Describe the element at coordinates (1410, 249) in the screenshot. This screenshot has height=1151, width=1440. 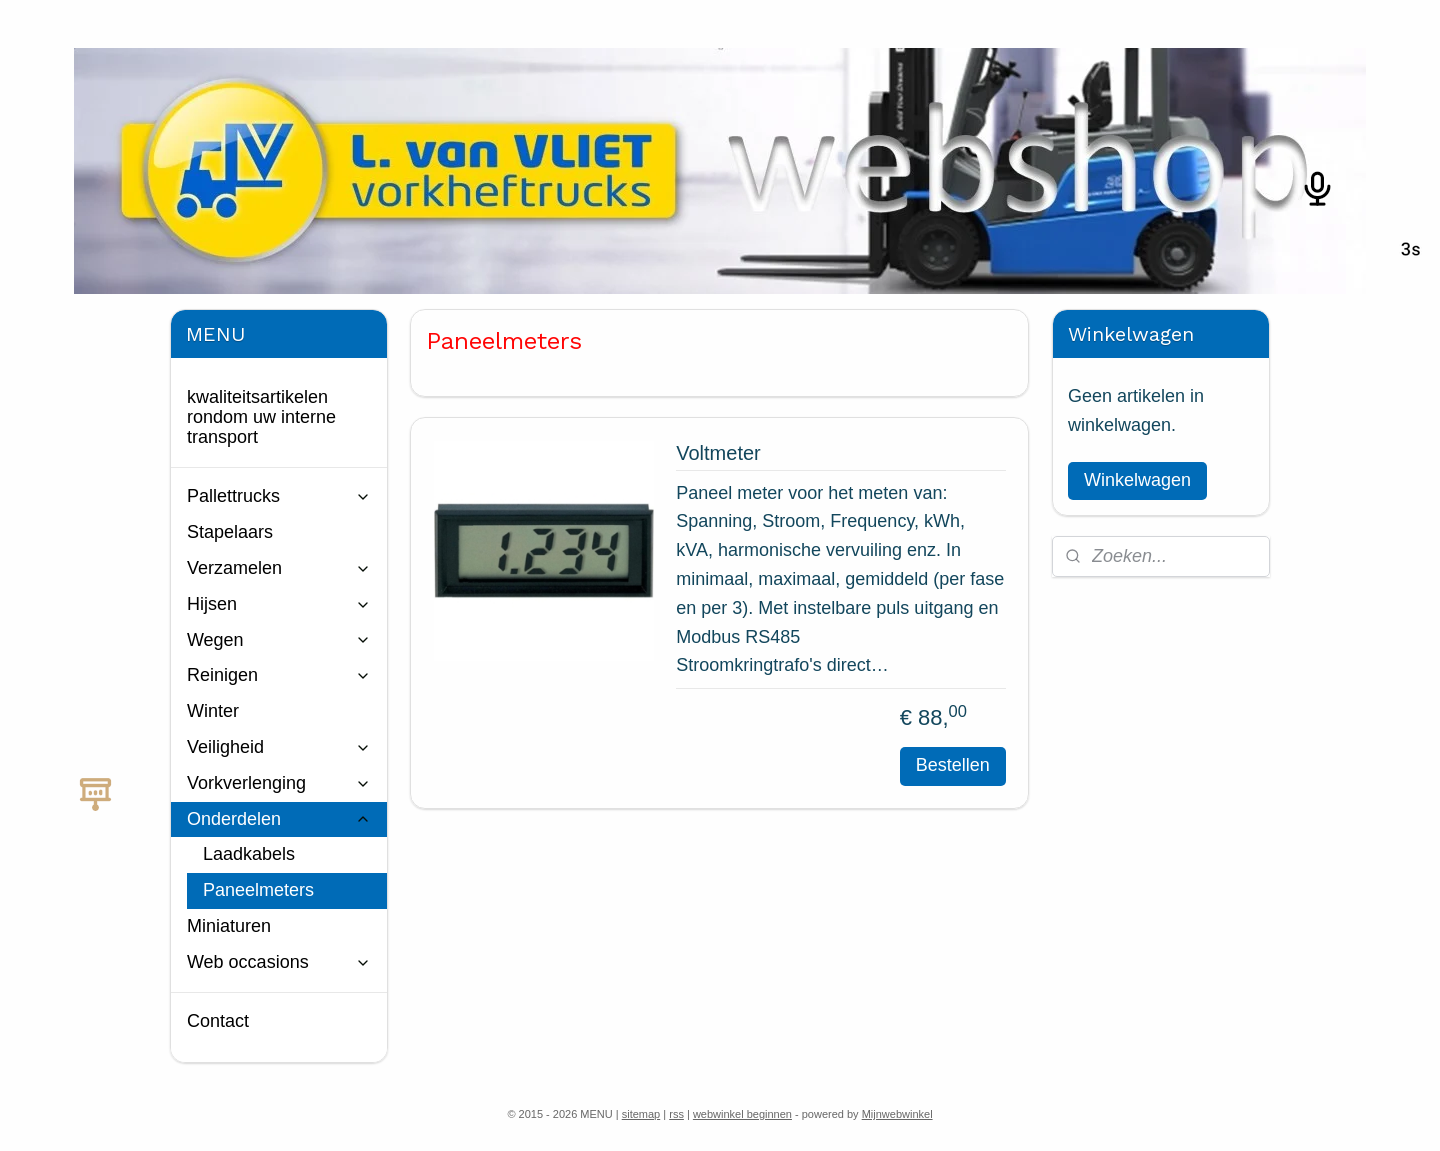
I see `set a 3-second timer` at that location.